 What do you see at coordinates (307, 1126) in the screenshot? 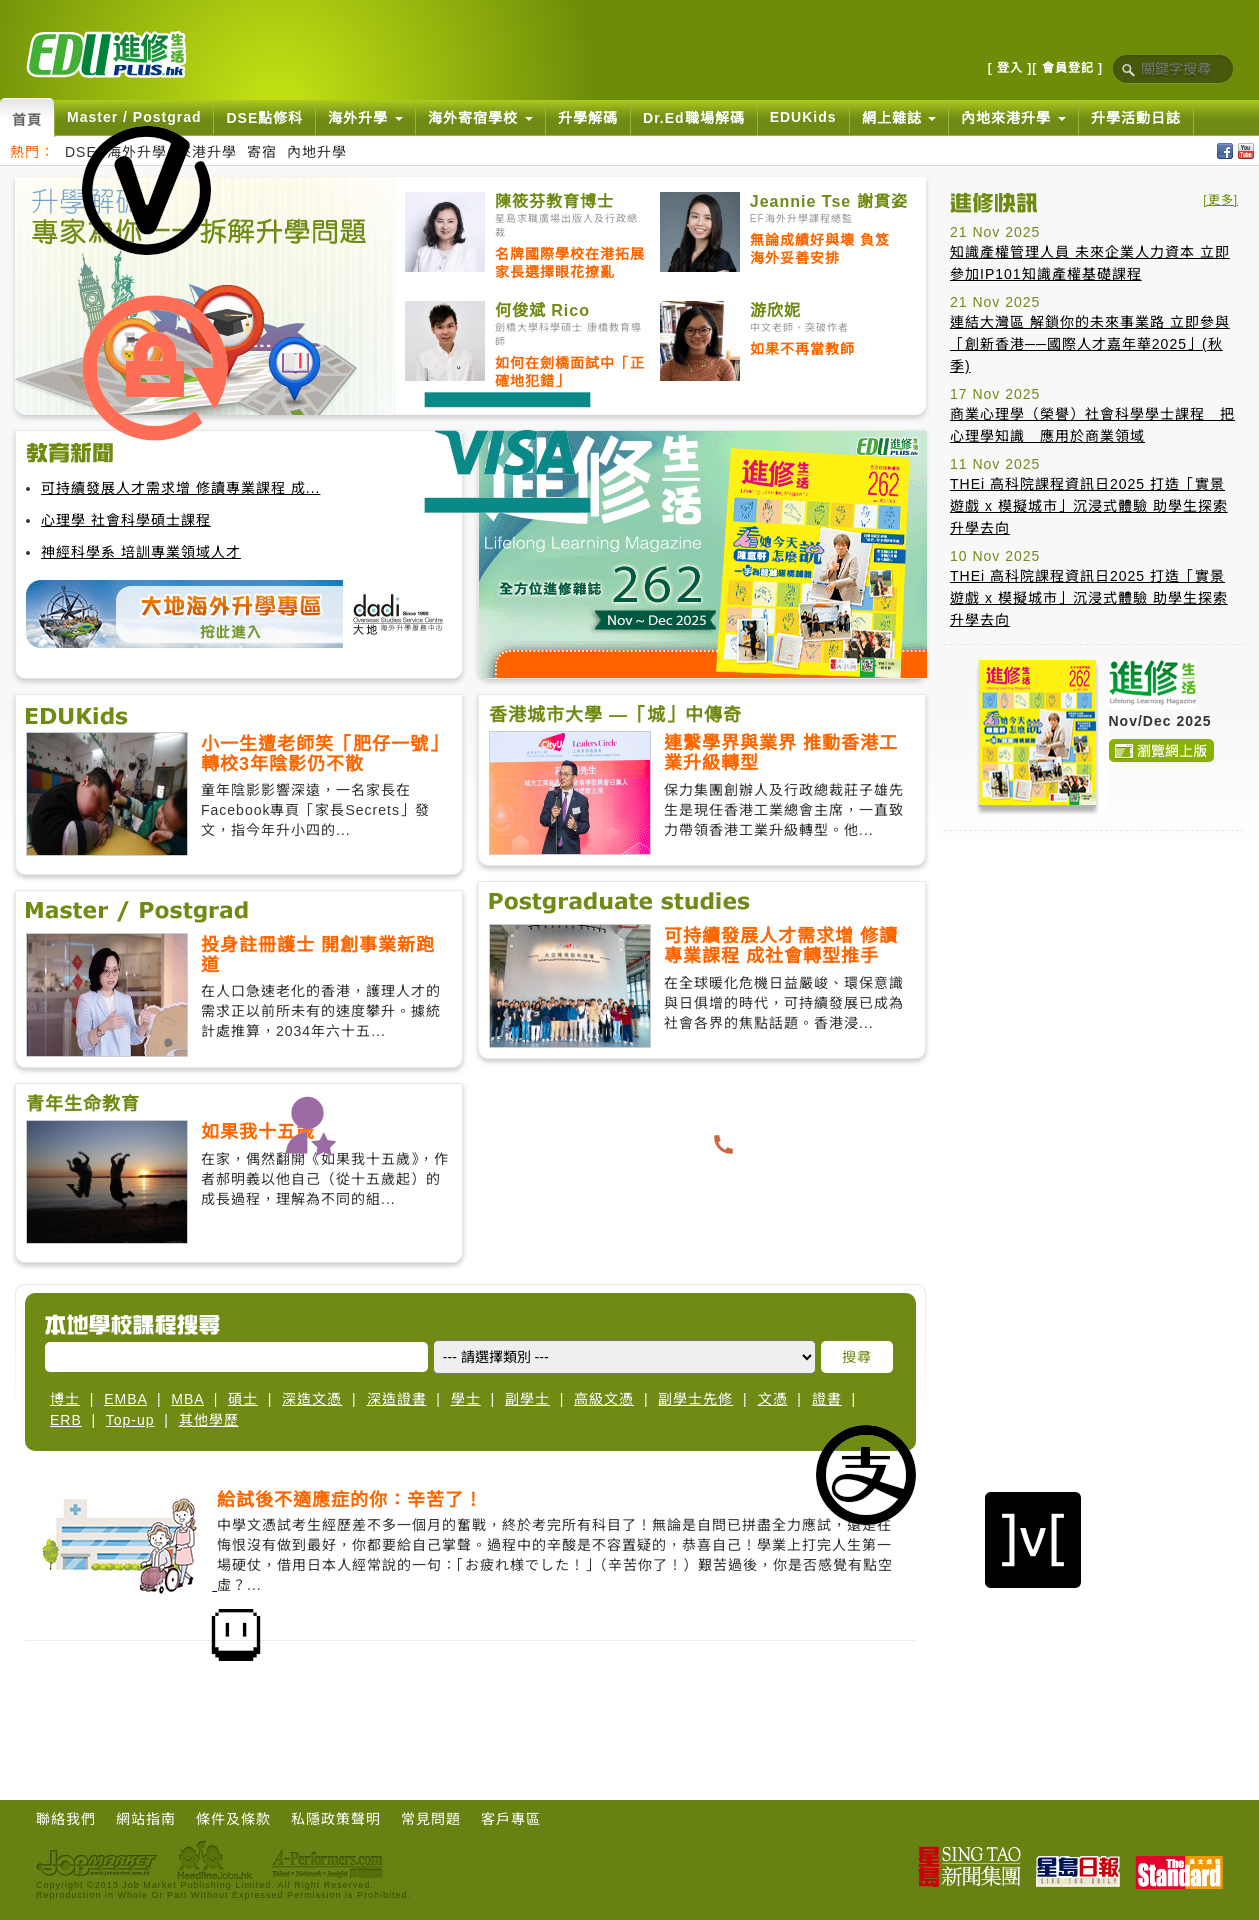
I see `view favorite or starred user` at bounding box center [307, 1126].